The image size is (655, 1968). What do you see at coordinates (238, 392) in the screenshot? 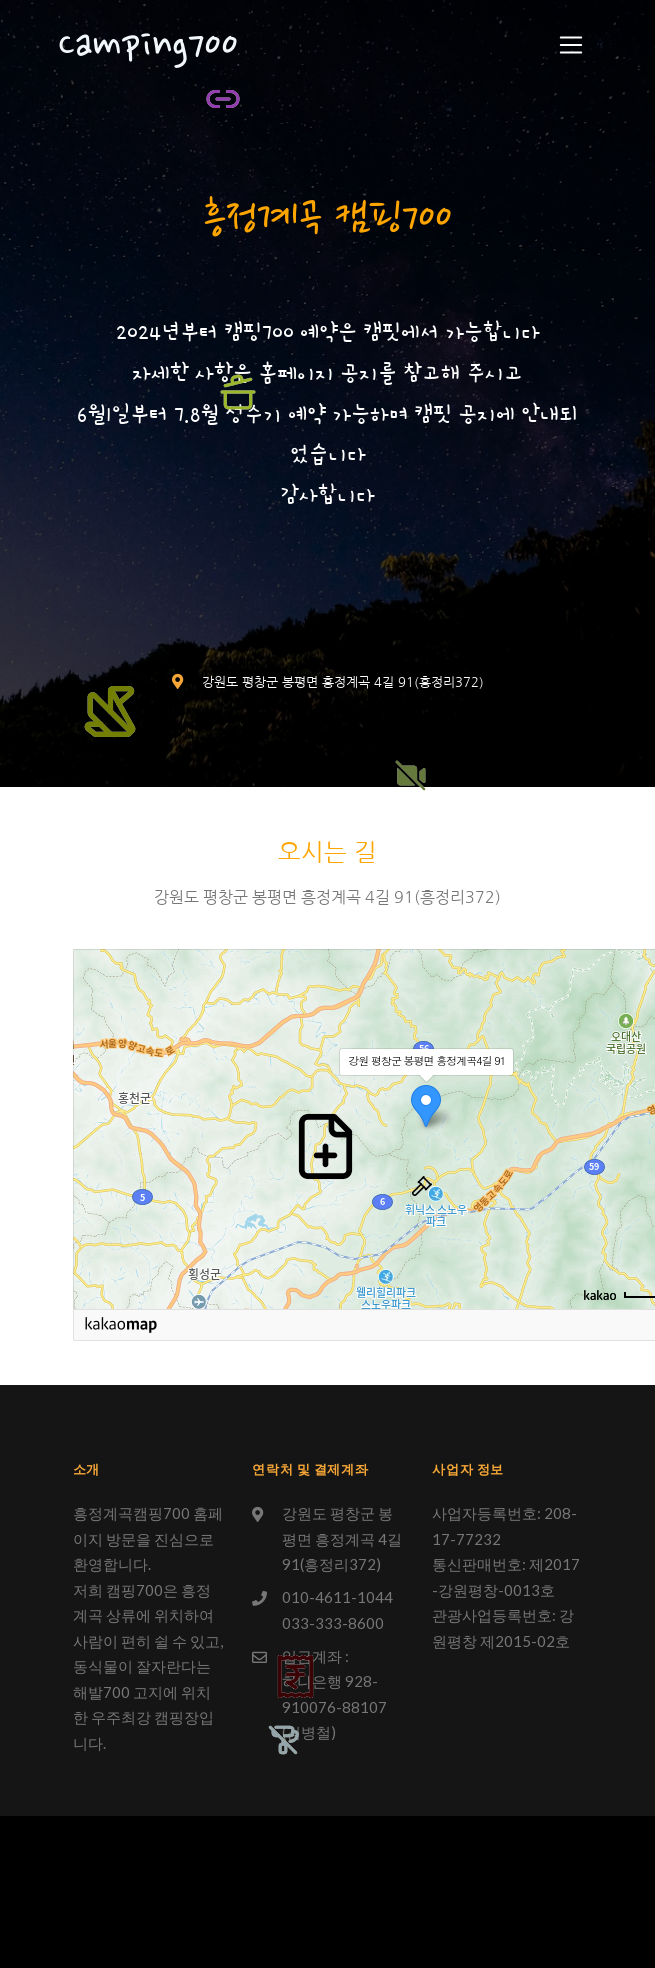
I see `access recipes or cooking features` at bounding box center [238, 392].